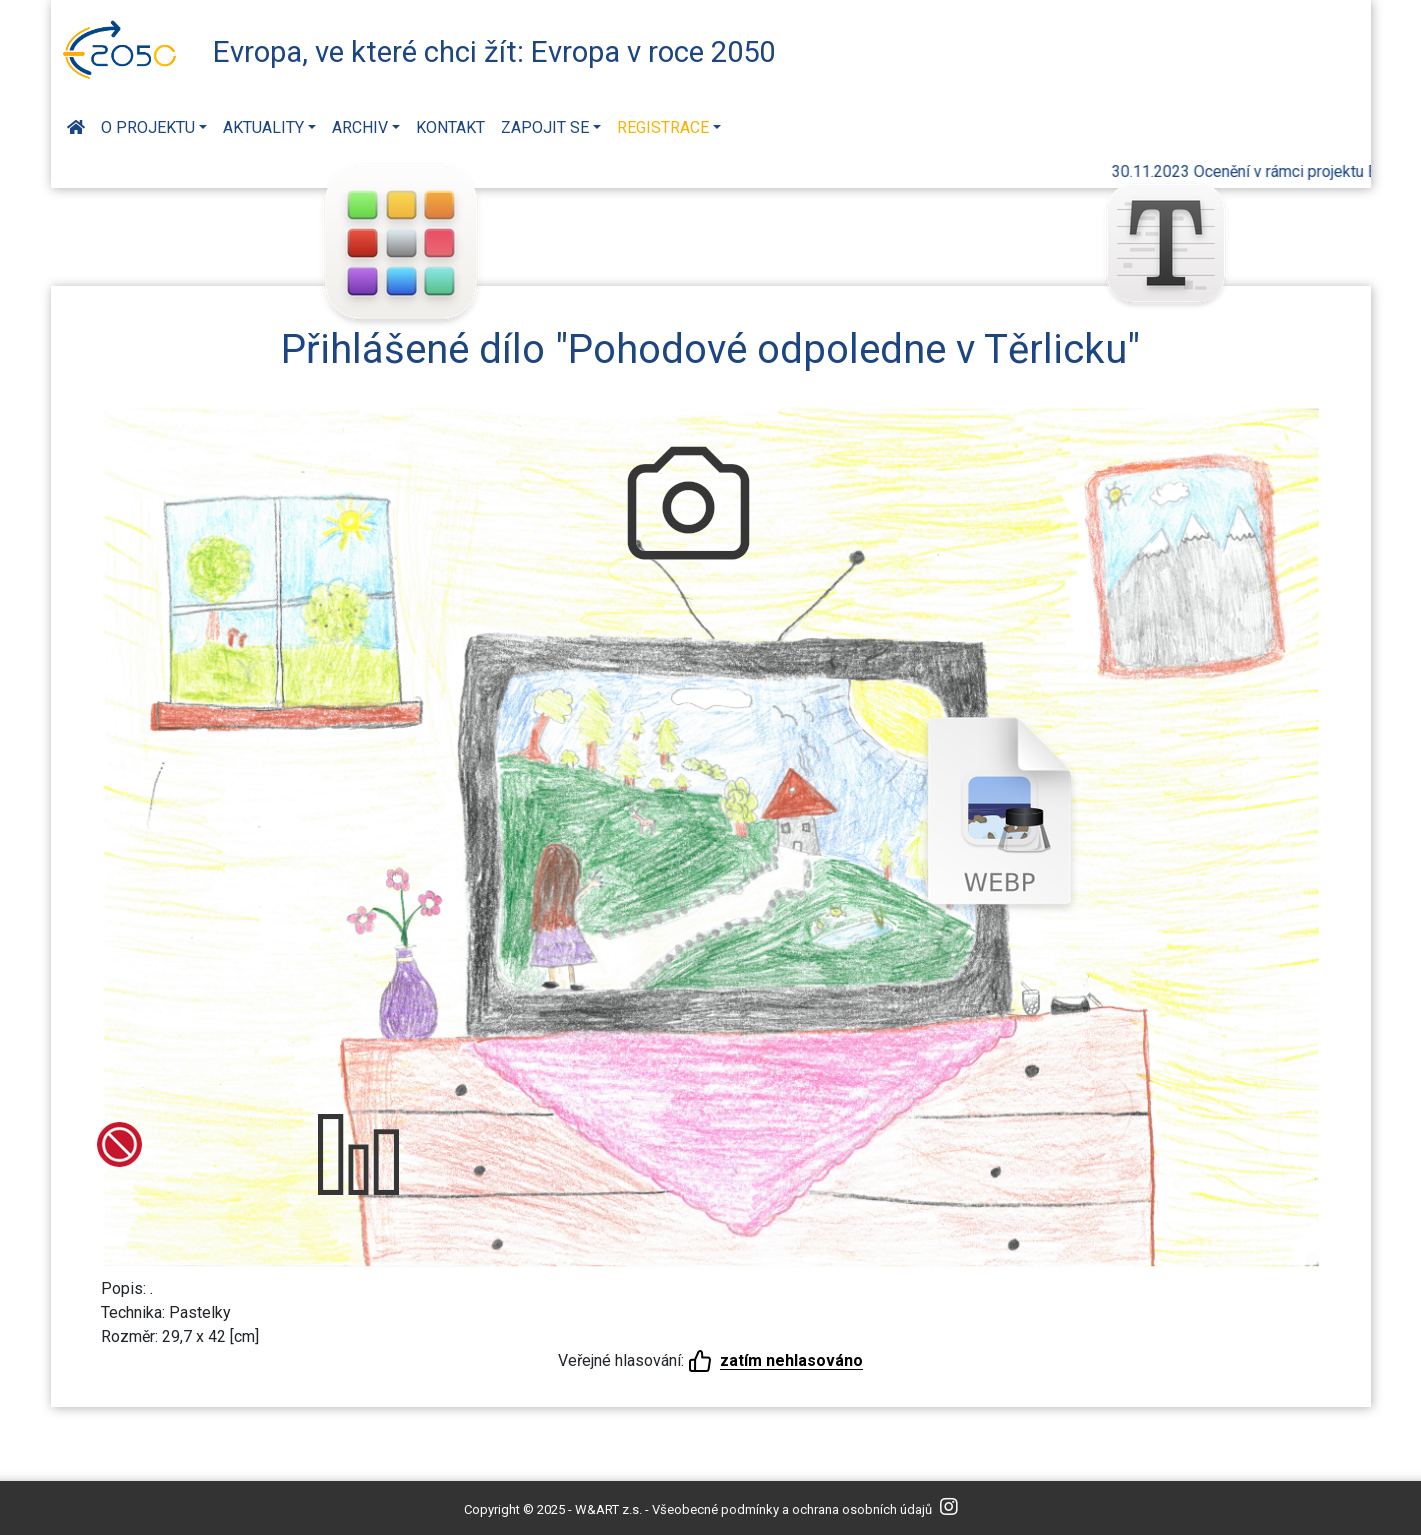 The height and width of the screenshot is (1535, 1421). Describe the element at coordinates (119, 1144) in the screenshot. I see `delete or remove selected item` at that location.